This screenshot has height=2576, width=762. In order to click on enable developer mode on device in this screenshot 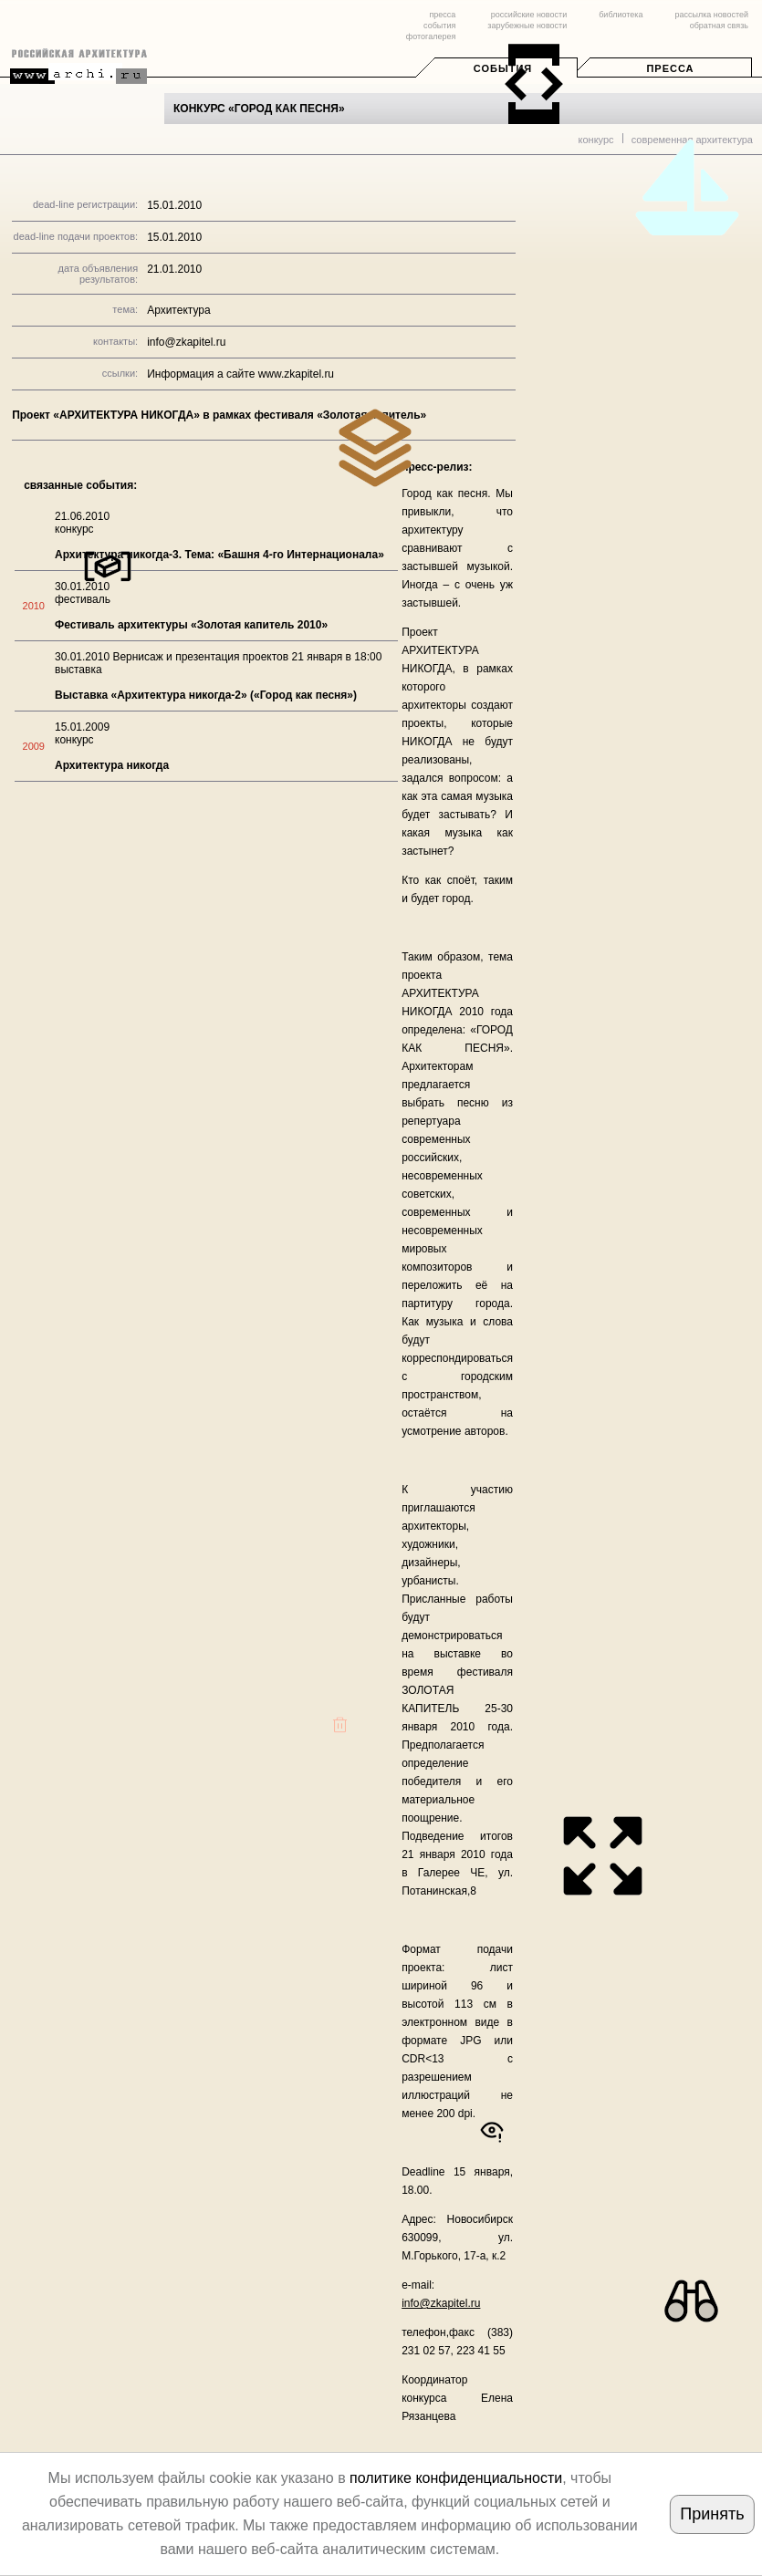, I will do `click(534, 84)`.